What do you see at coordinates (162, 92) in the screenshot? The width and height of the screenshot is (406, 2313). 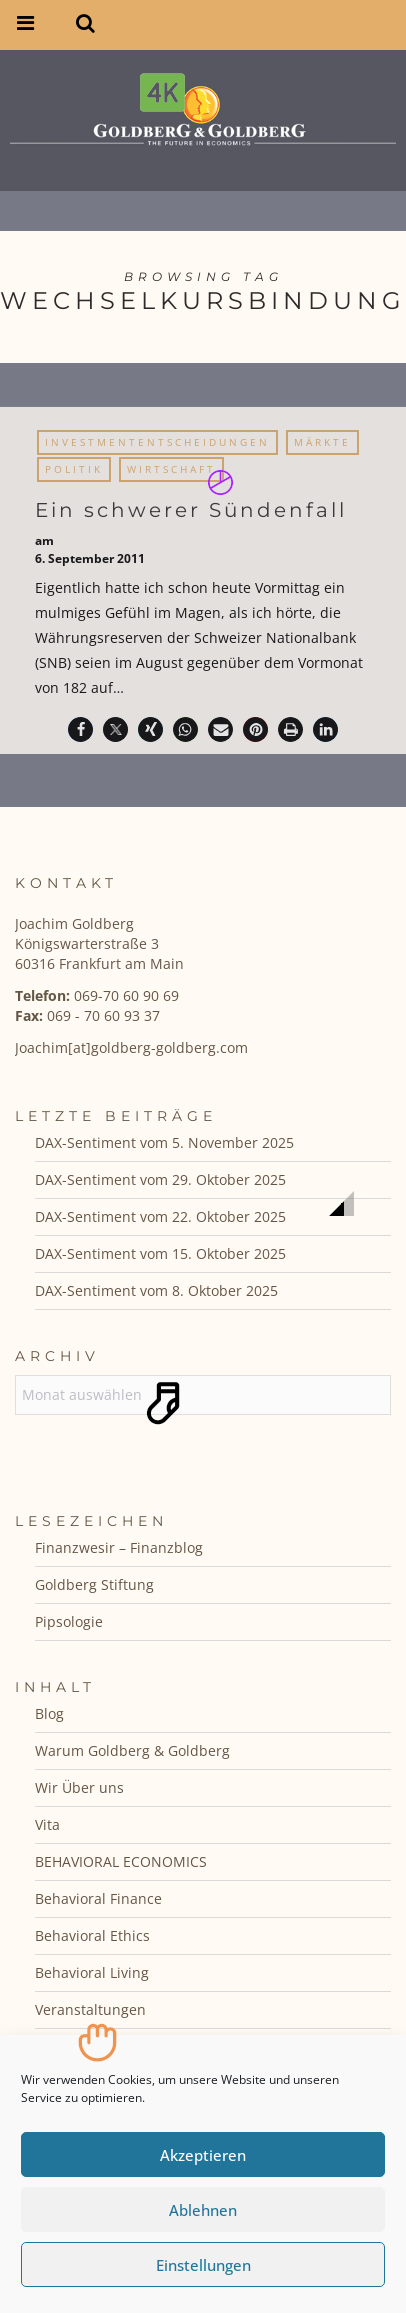 I see `switch to 4K video resolution` at bounding box center [162, 92].